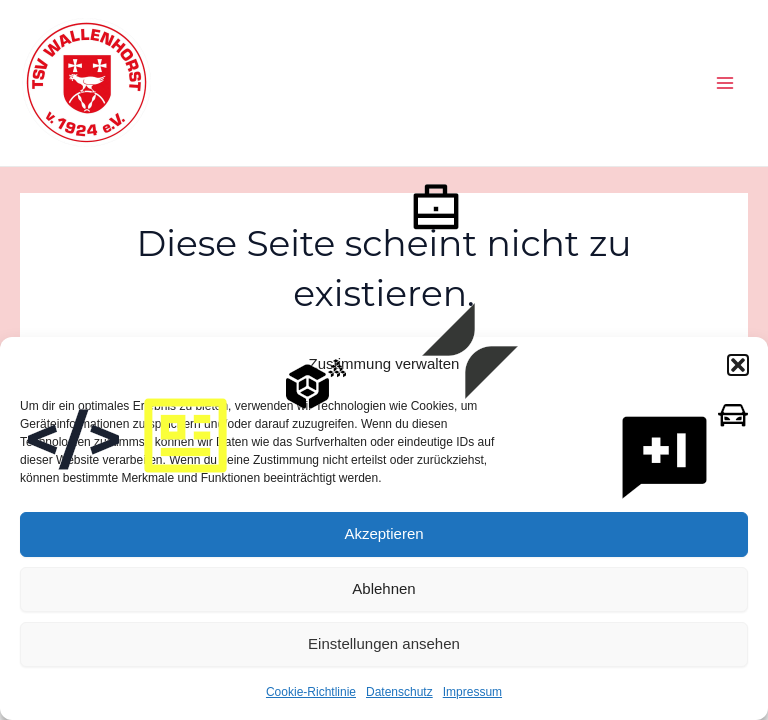 Image resolution: width=768 pixels, height=720 pixels. What do you see at coordinates (436, 209) in the screenshot?
I see `access work or business features` at bounding box center [436, 209].